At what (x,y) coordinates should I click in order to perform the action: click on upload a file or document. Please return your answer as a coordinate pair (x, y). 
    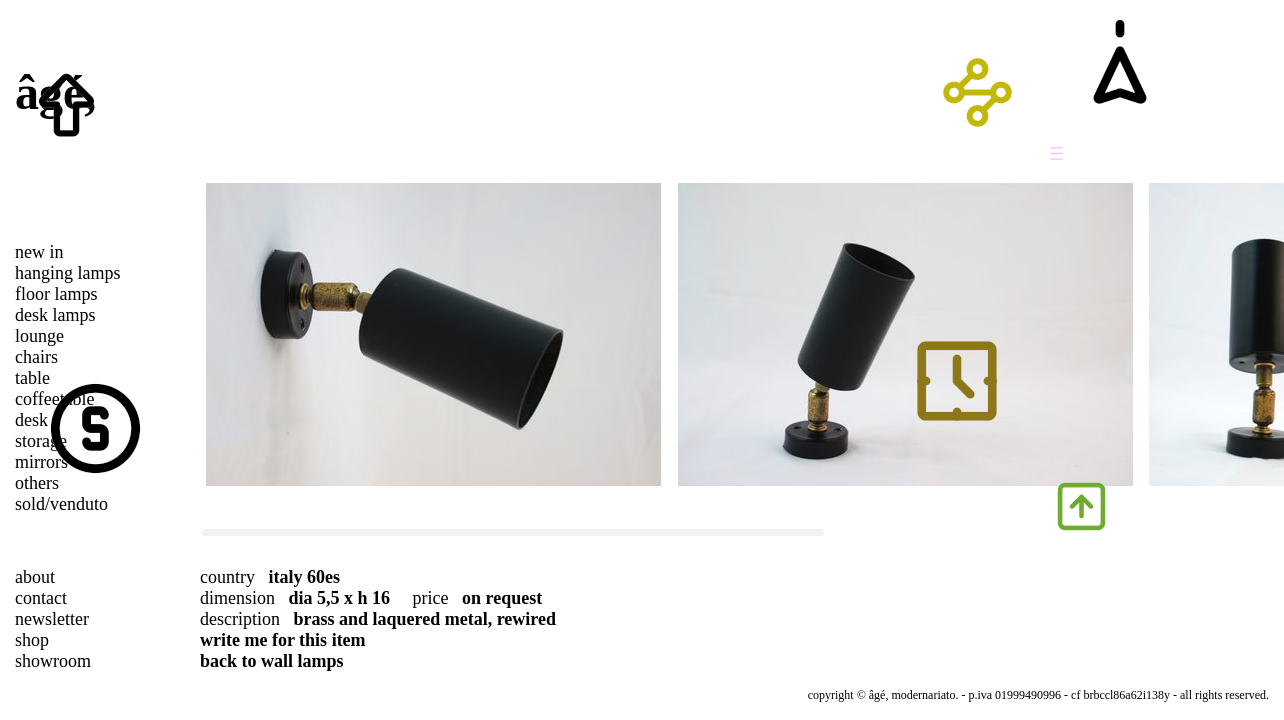
    Looking at the image, I should click on (1081, 506).